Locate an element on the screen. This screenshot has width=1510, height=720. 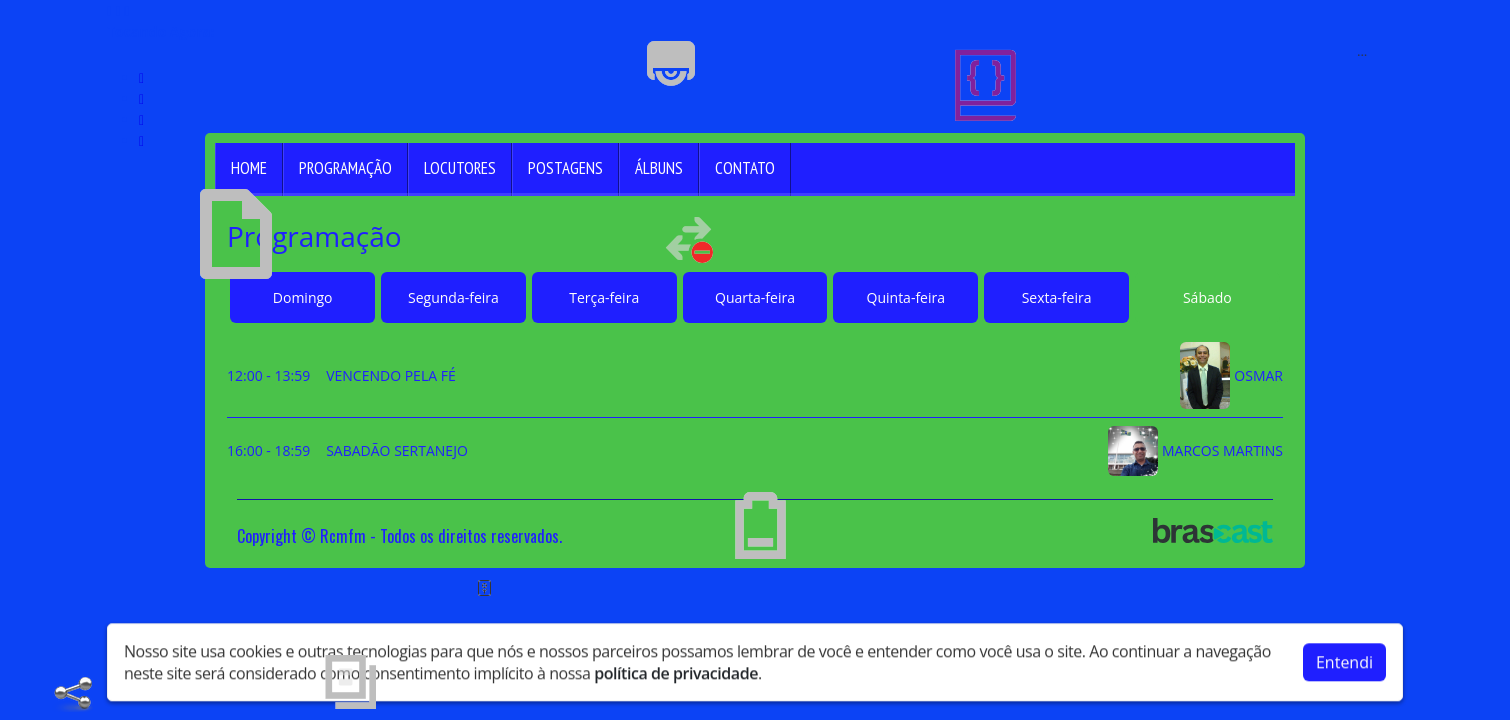
access sharing and network preferences is located at coordinates (72, 691).